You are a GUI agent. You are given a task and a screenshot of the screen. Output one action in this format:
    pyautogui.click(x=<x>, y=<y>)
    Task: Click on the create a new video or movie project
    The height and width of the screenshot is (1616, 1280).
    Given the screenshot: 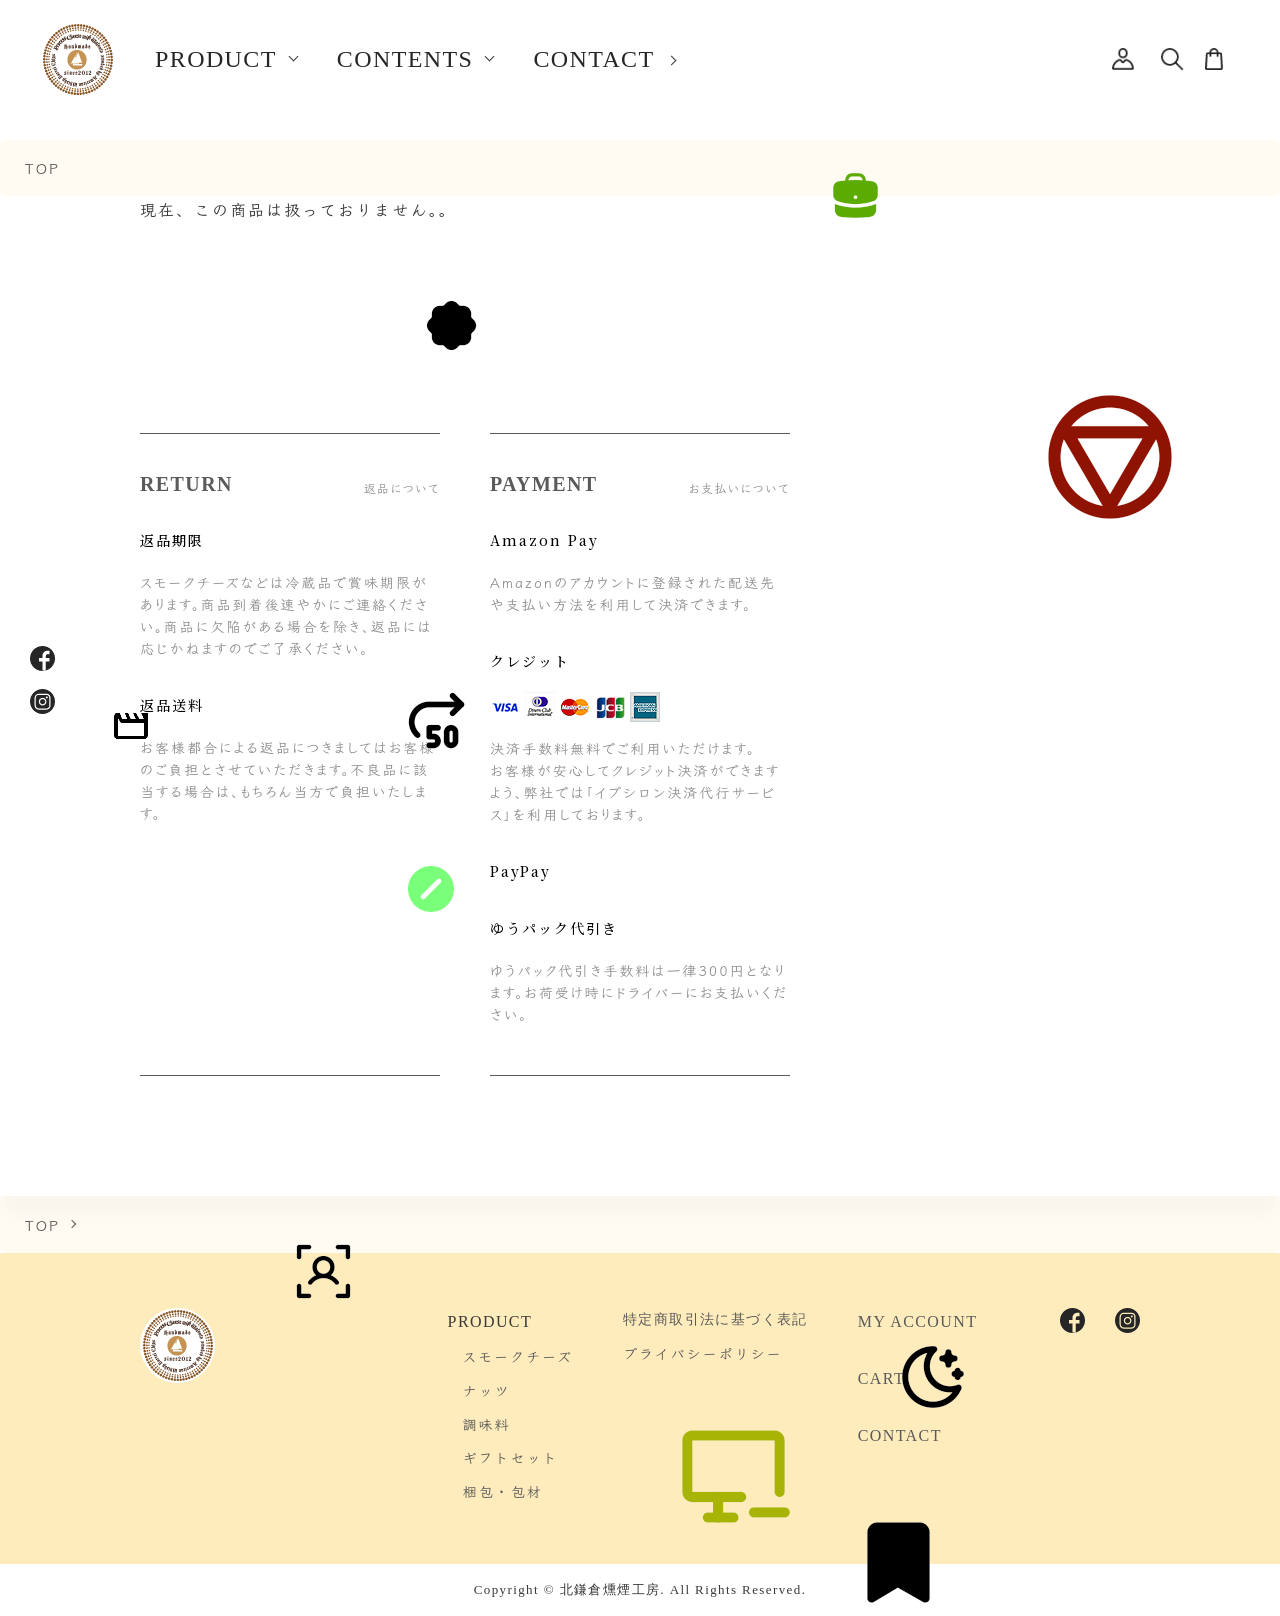 What is the action you would take?
    pyautogui.click(x=131, y=726)
    